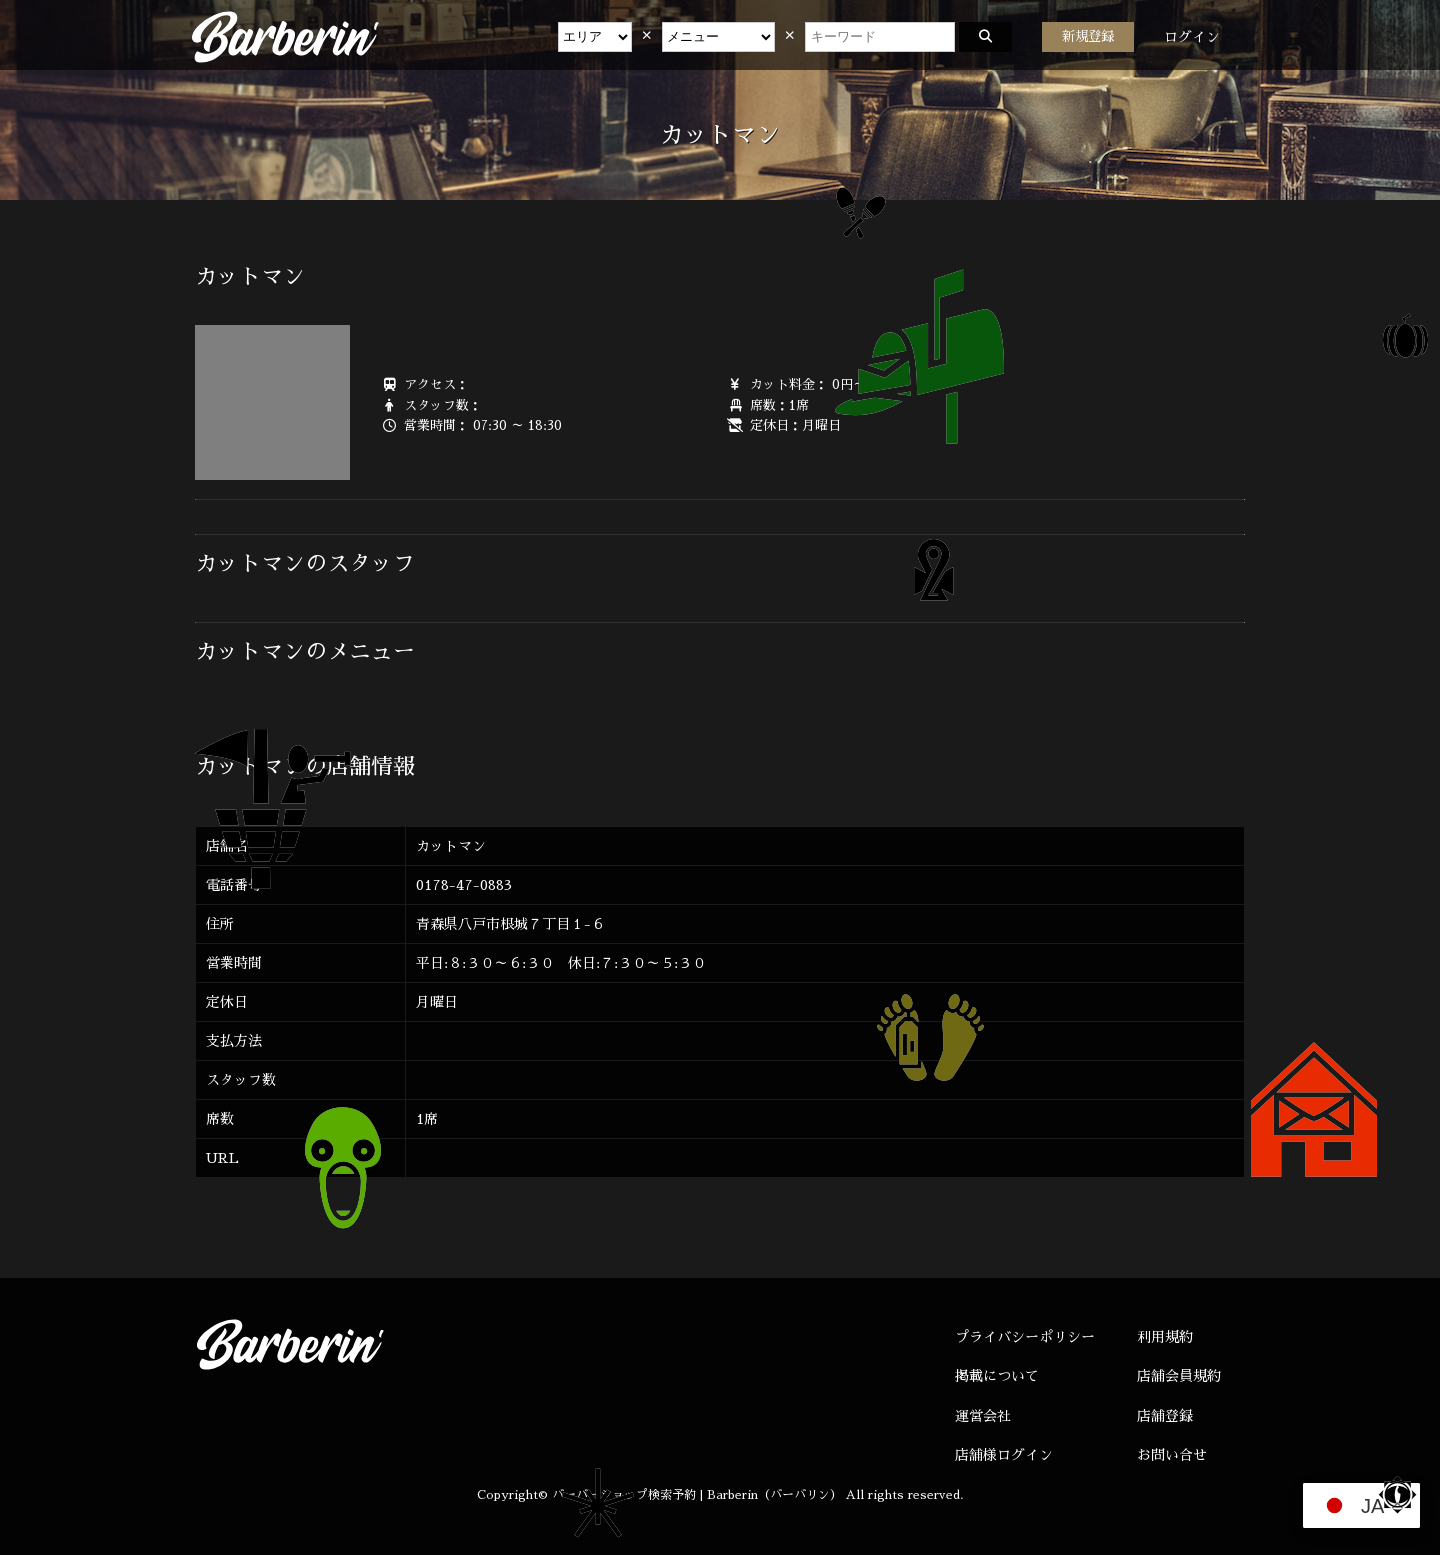  What do you see at coordinates (1405, 335) in the screenshot?
I see `access halloween or autumn seasonal content` at bounding box center [1405, 335].